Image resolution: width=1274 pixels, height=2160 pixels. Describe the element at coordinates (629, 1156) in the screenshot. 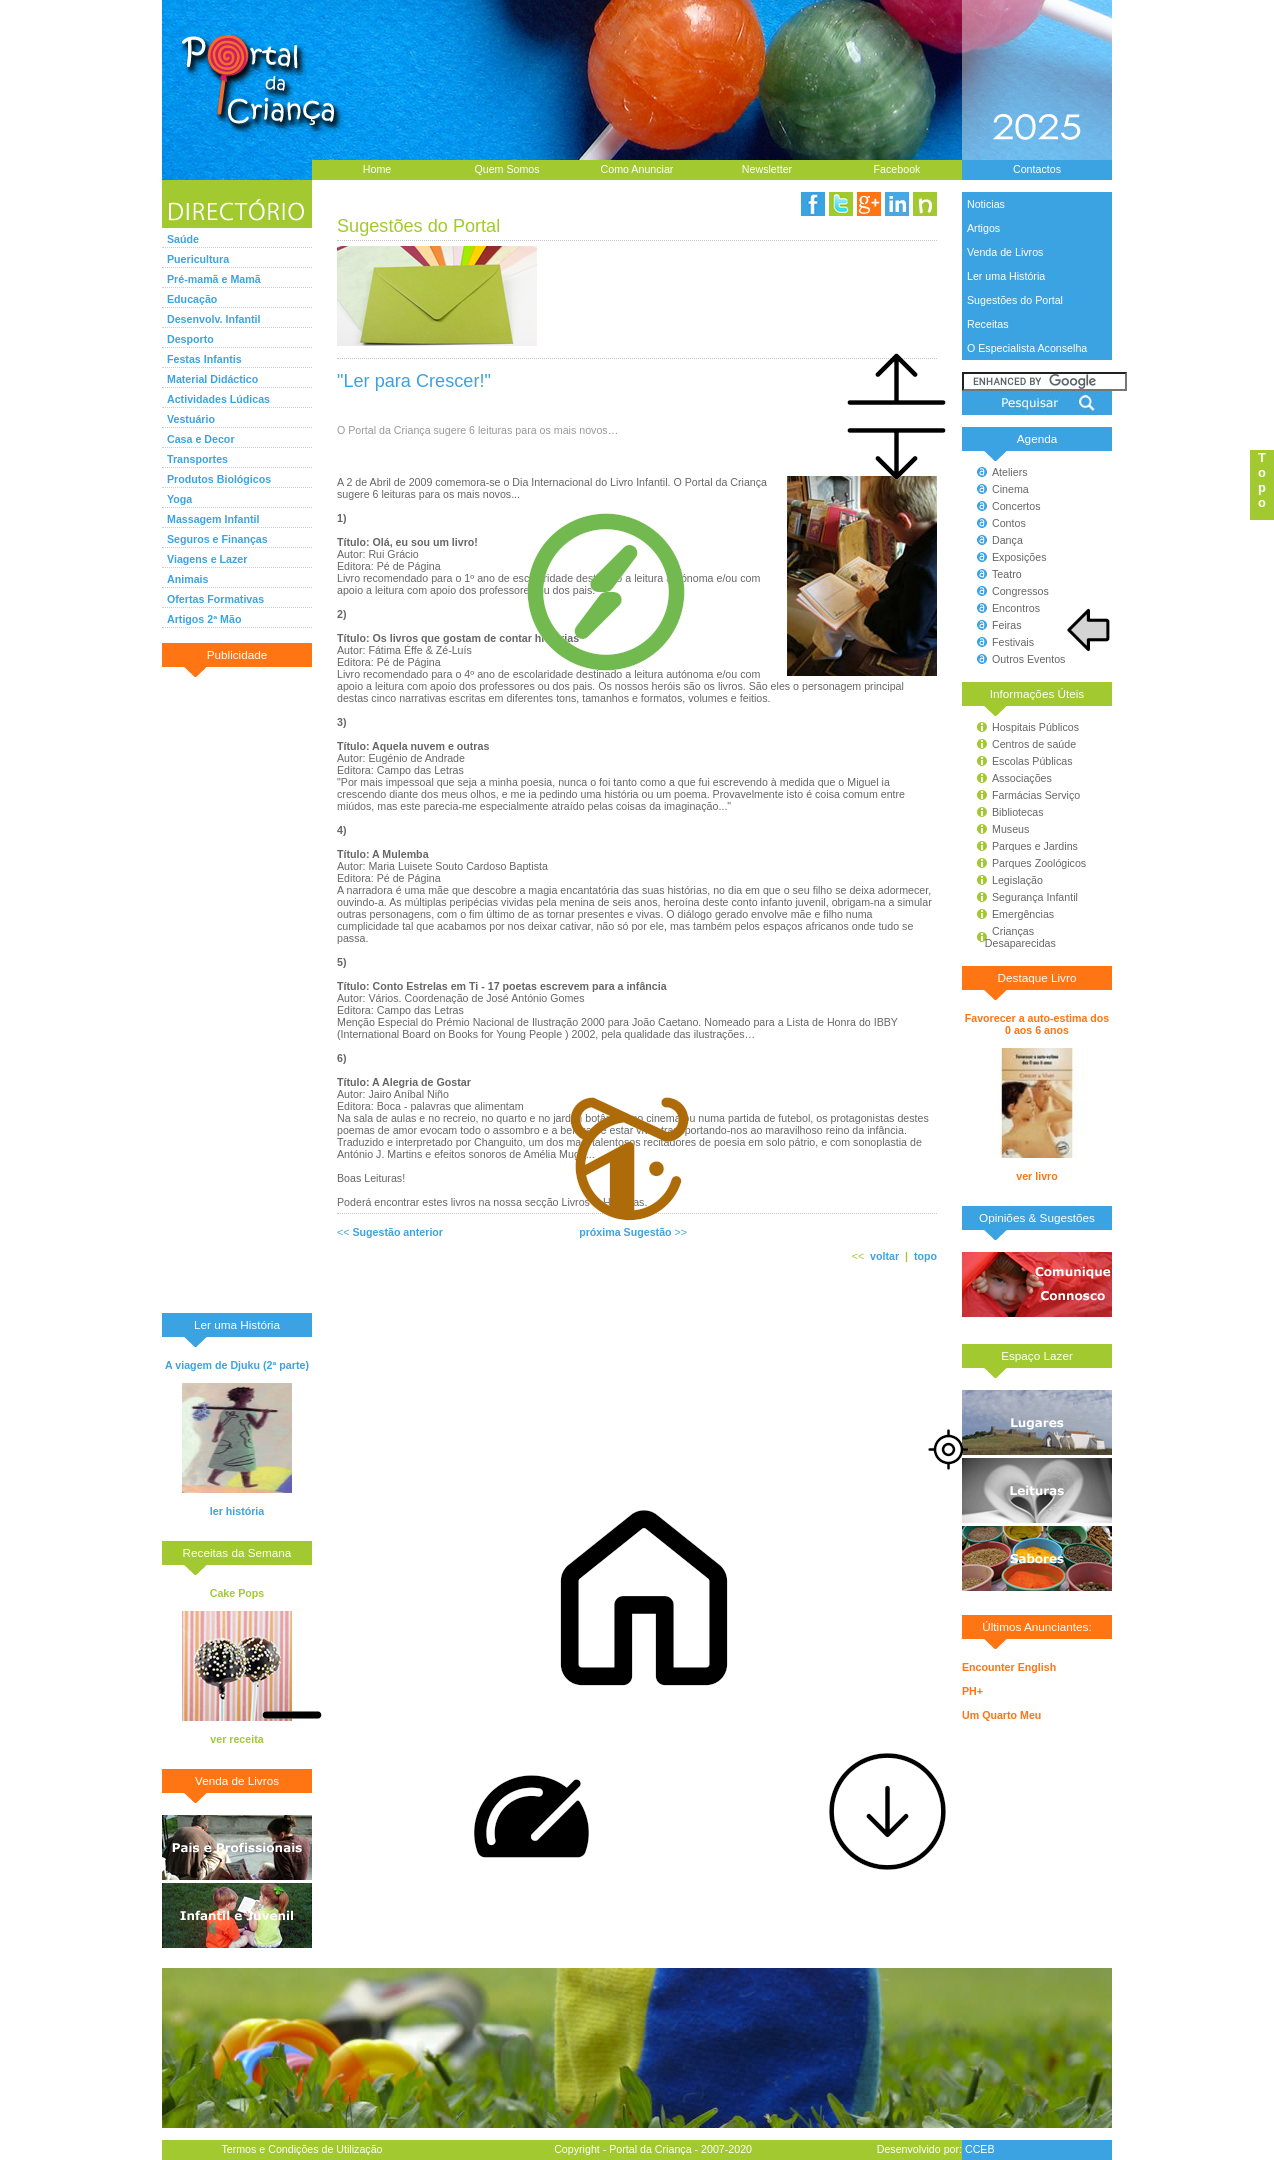

I see `open the New York Times app` at that location.